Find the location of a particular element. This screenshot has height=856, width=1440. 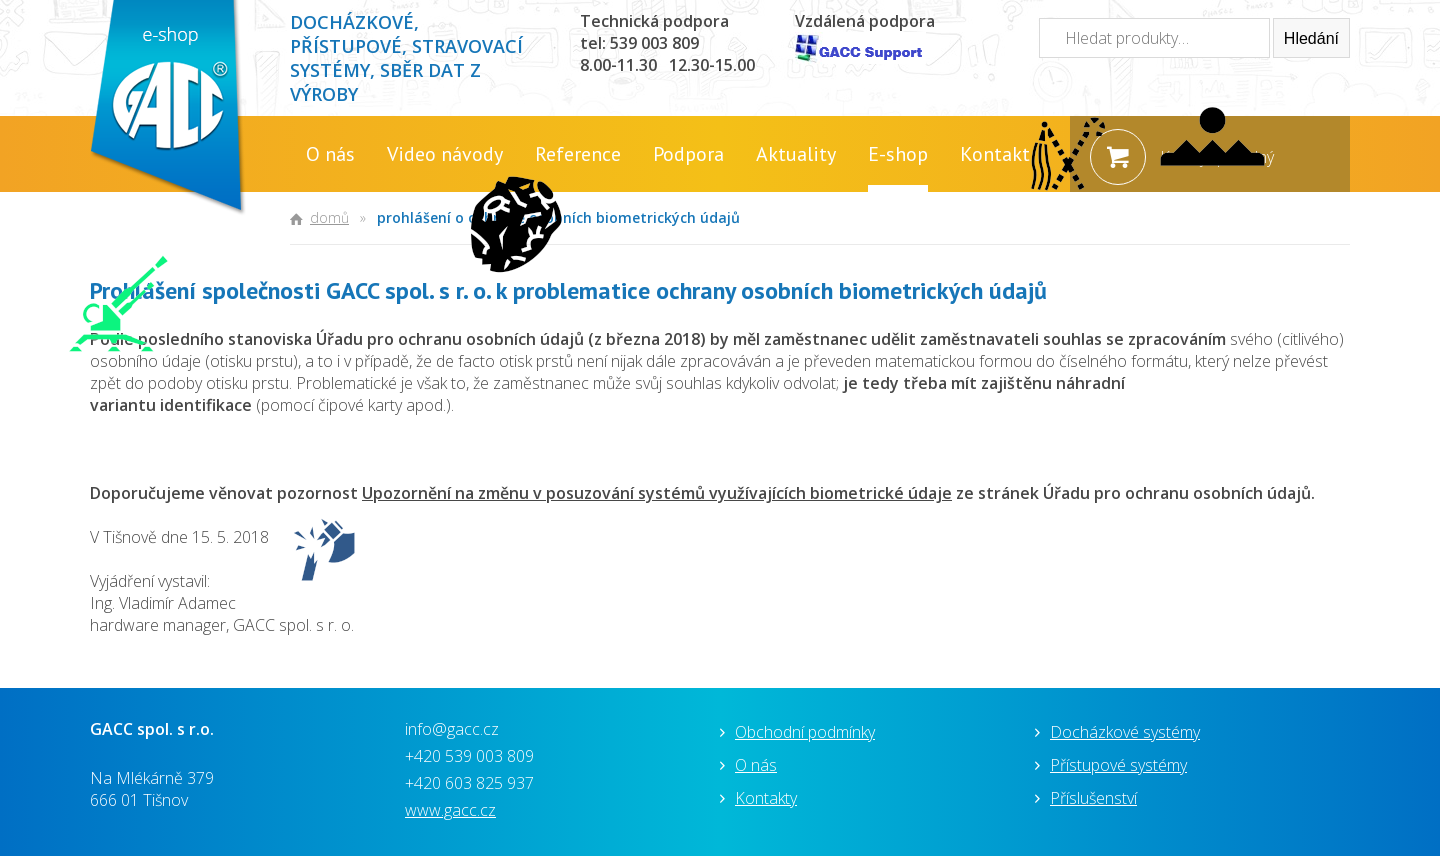

anti-aircraft gun unit or defense structure in a strategy game is located at coordinates (118, 303).